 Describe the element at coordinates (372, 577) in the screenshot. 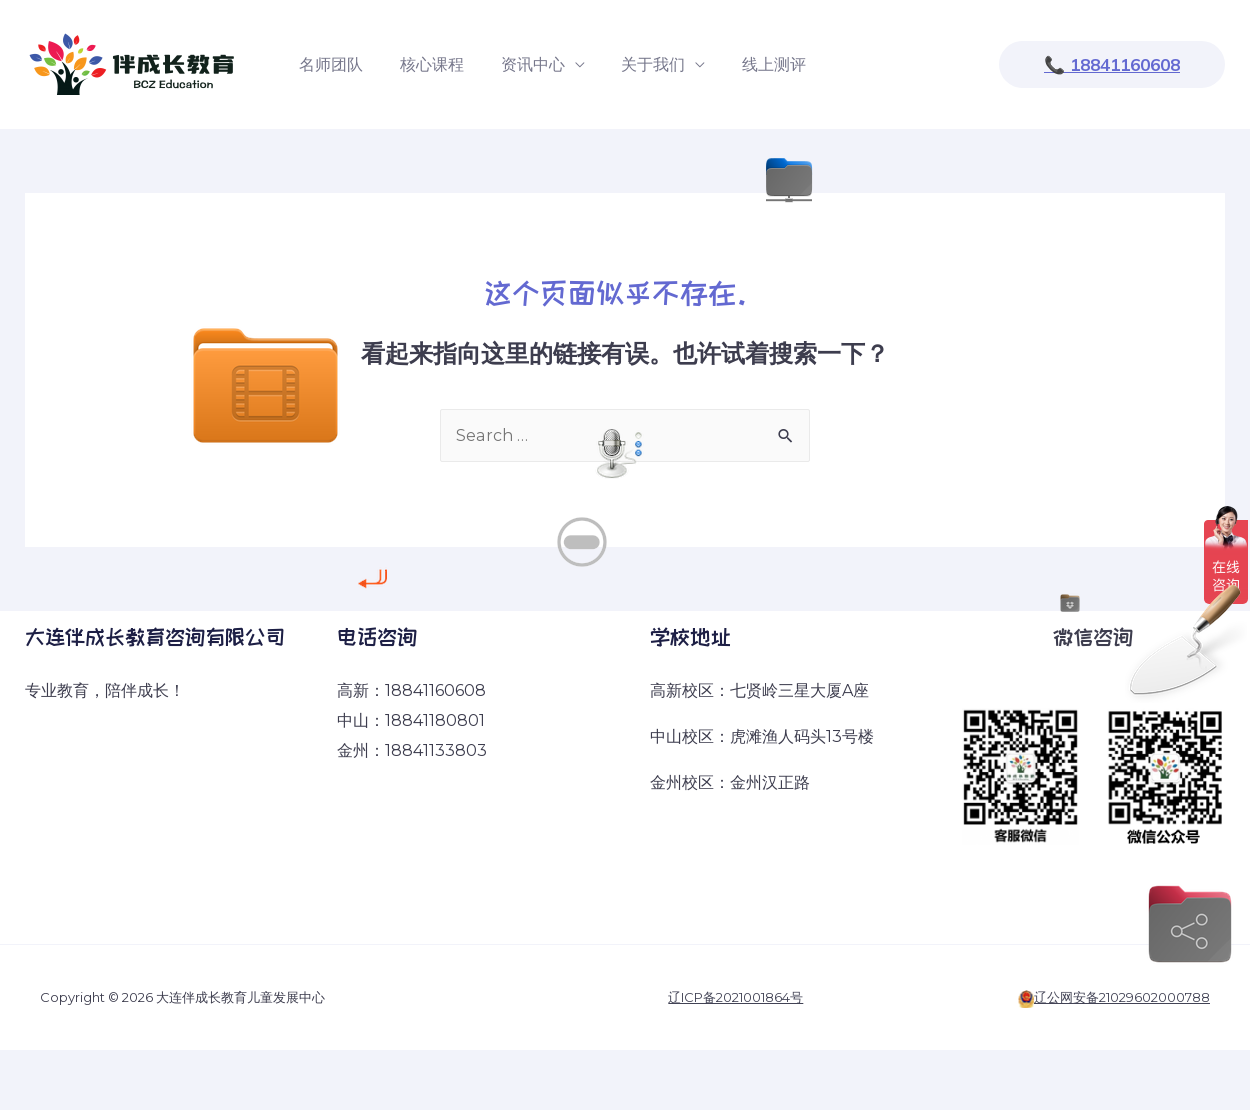

I see `reply to all recipients of an email` at that location.